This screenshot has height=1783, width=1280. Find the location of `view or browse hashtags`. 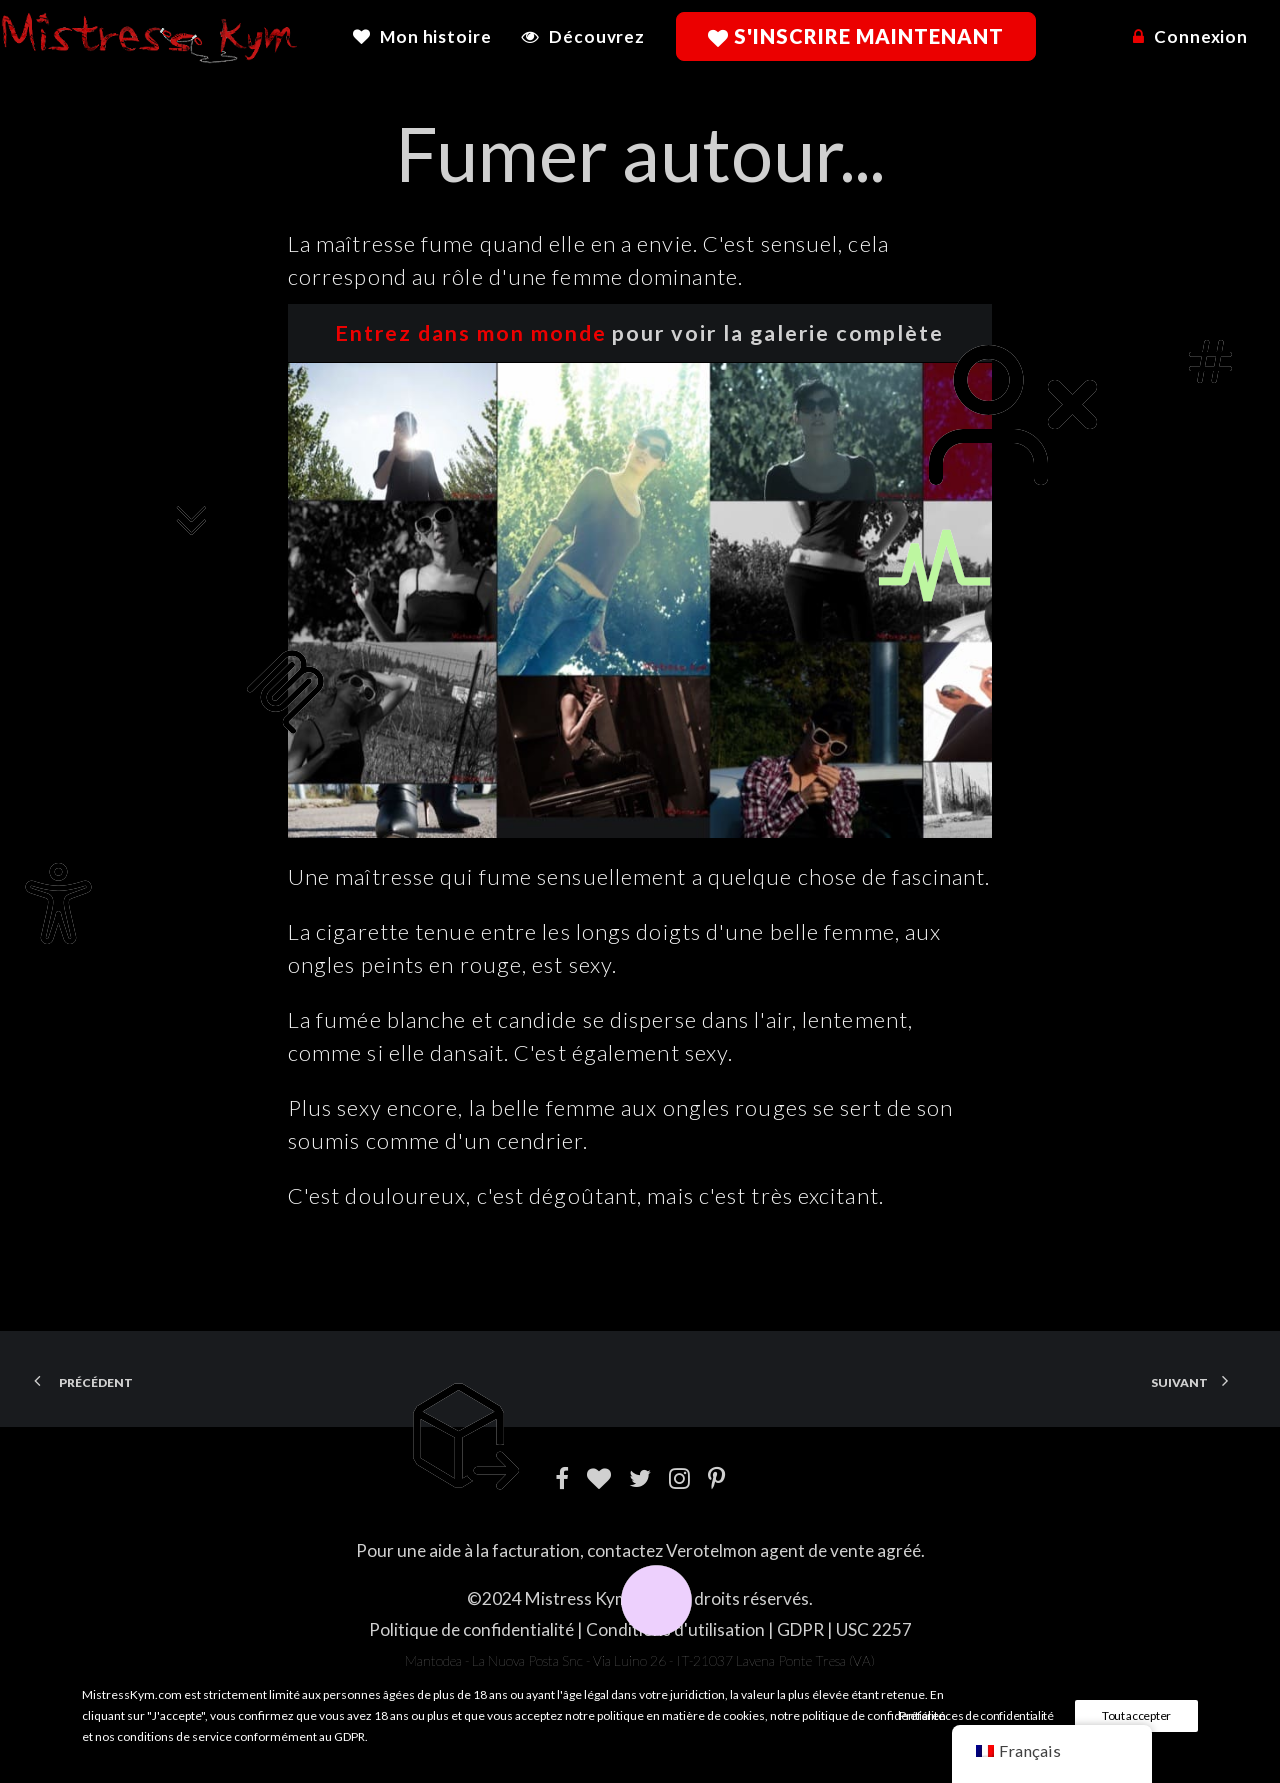

view or browse hashtags is located at coordinates (1210, 361).